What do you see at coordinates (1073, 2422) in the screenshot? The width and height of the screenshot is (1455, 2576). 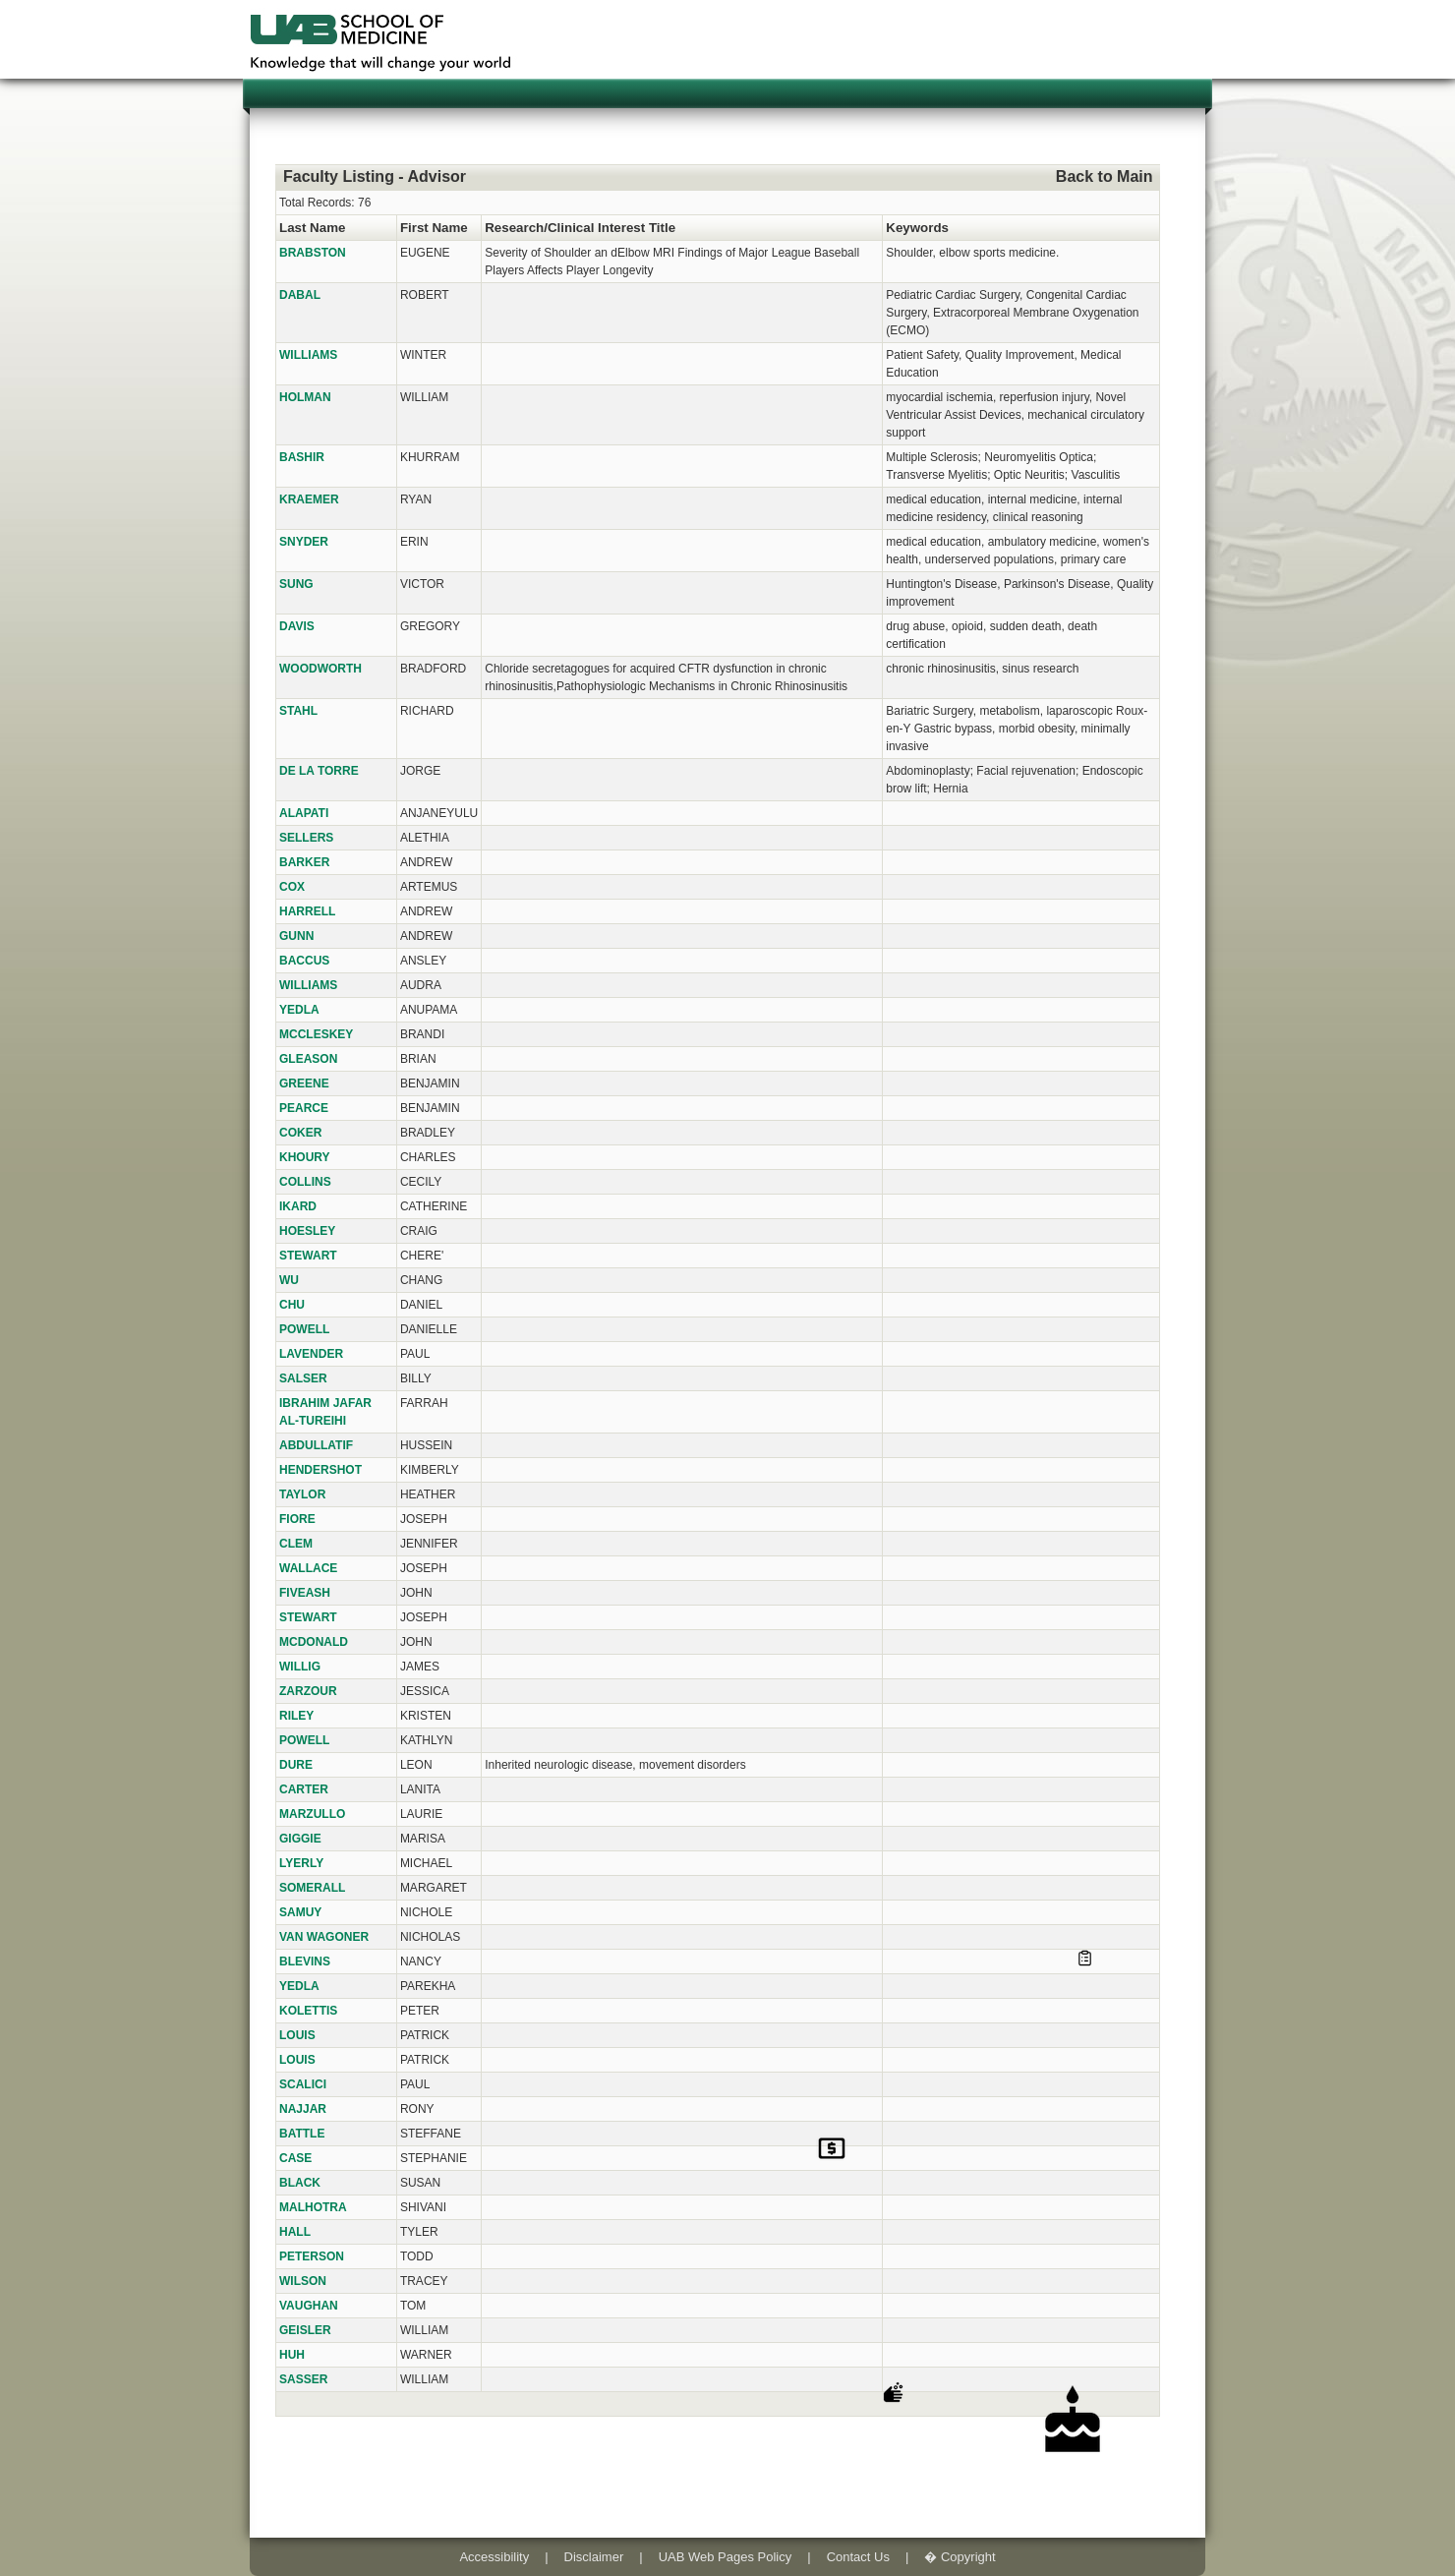 I see `view birthday reminders` at bounding box center [1073, 2422].